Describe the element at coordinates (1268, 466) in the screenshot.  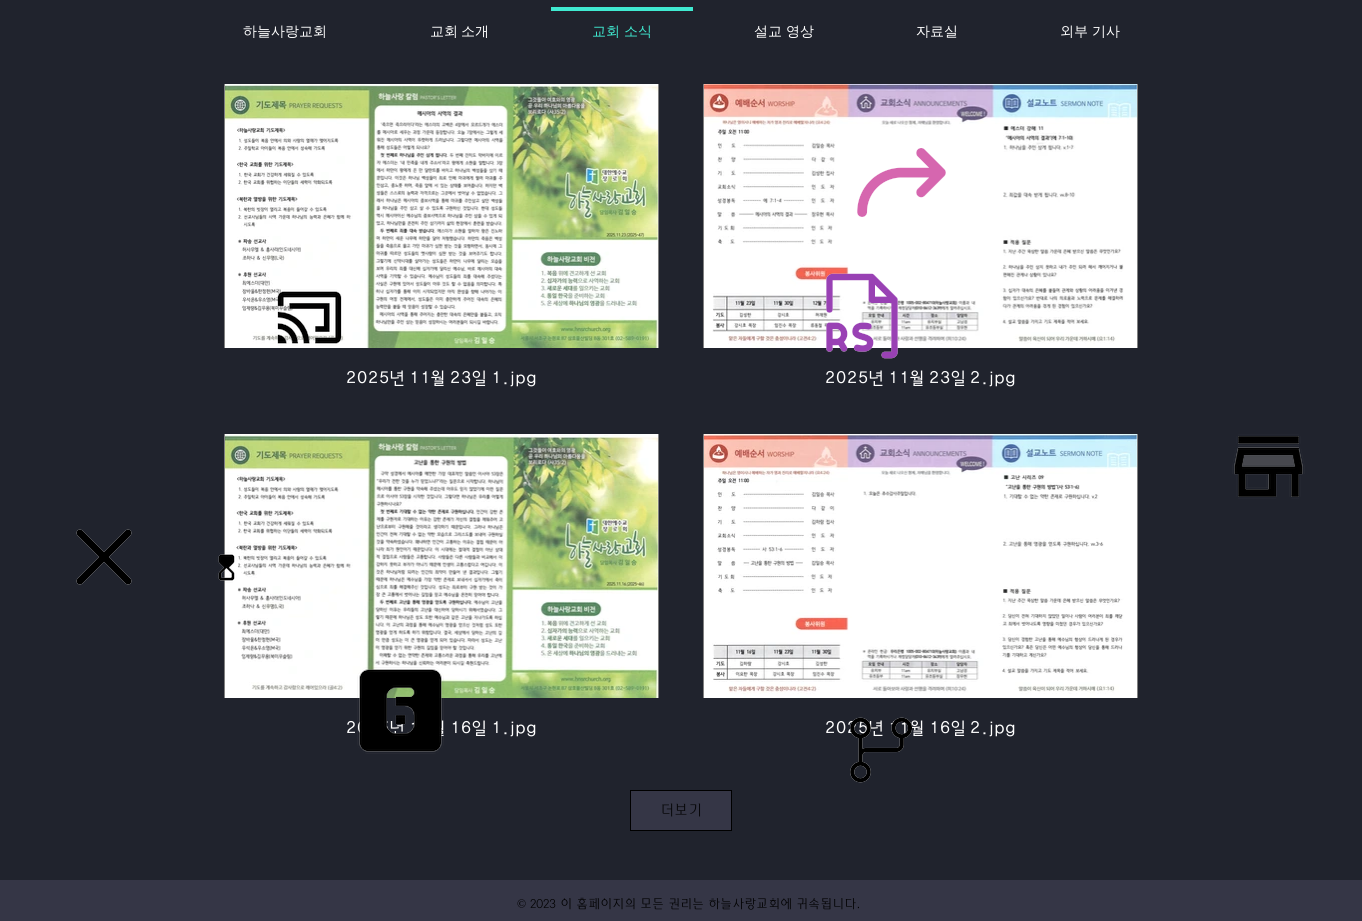
I see `access the store or marketplace` at that location.